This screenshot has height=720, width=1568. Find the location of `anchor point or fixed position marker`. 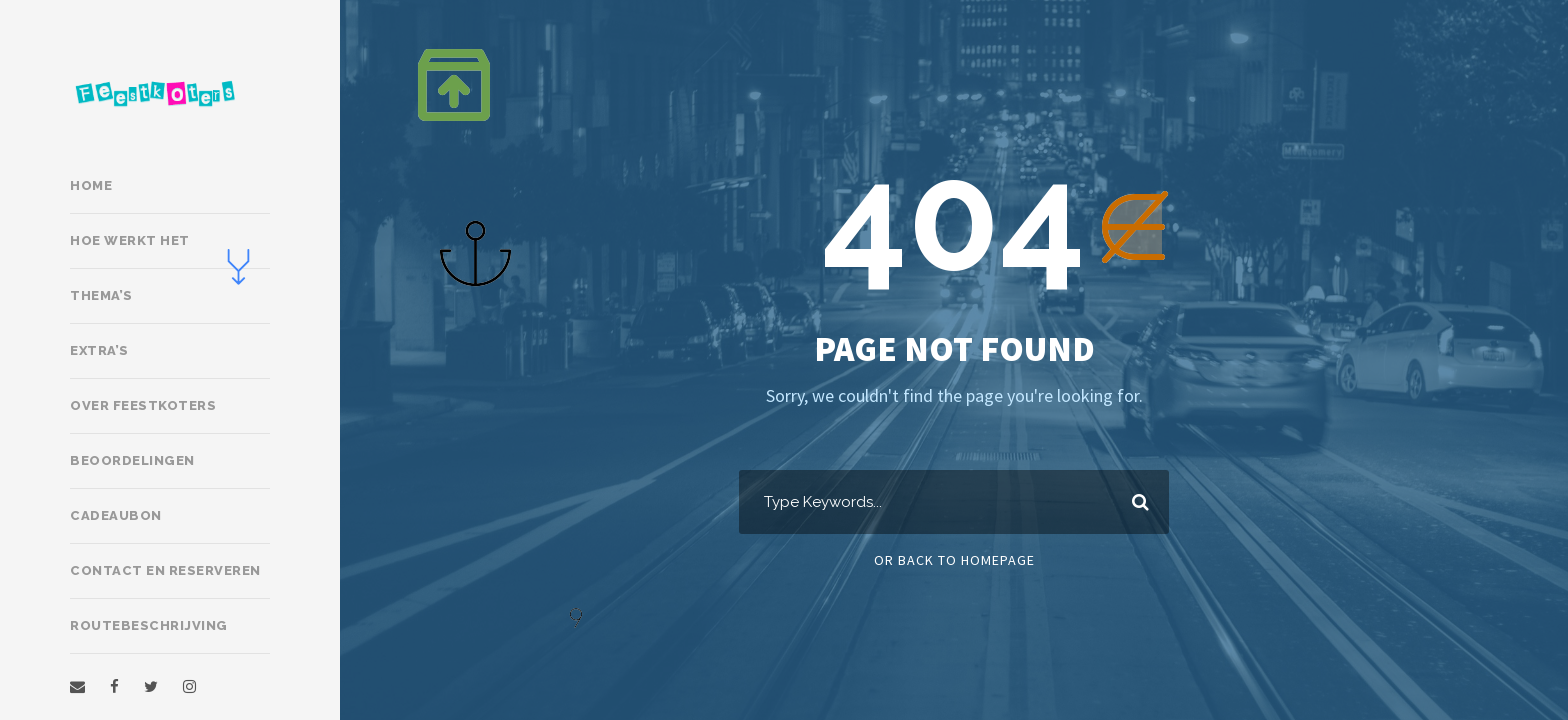

anchor point or fixed position marker is located at coordinates (475, 253).